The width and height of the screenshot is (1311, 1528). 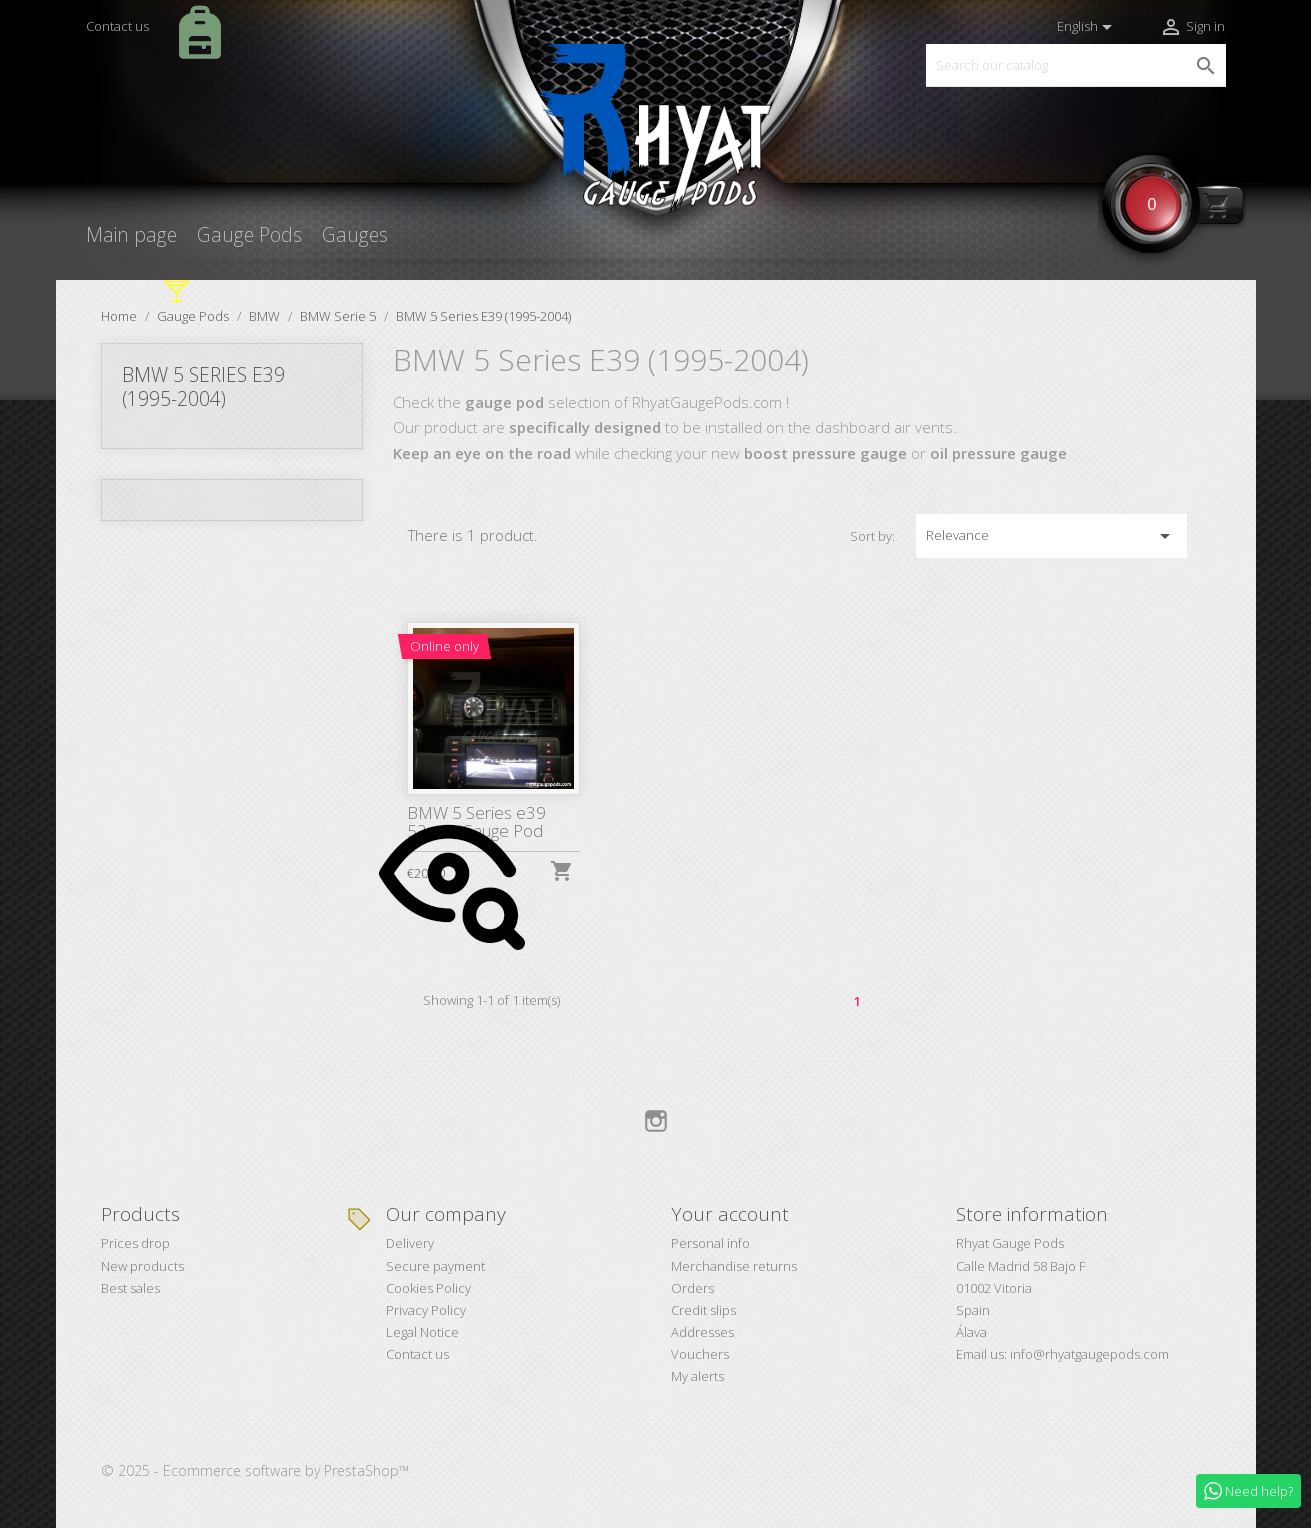 I want to click on search through viewed or watched items, so click(x=448, y=873).